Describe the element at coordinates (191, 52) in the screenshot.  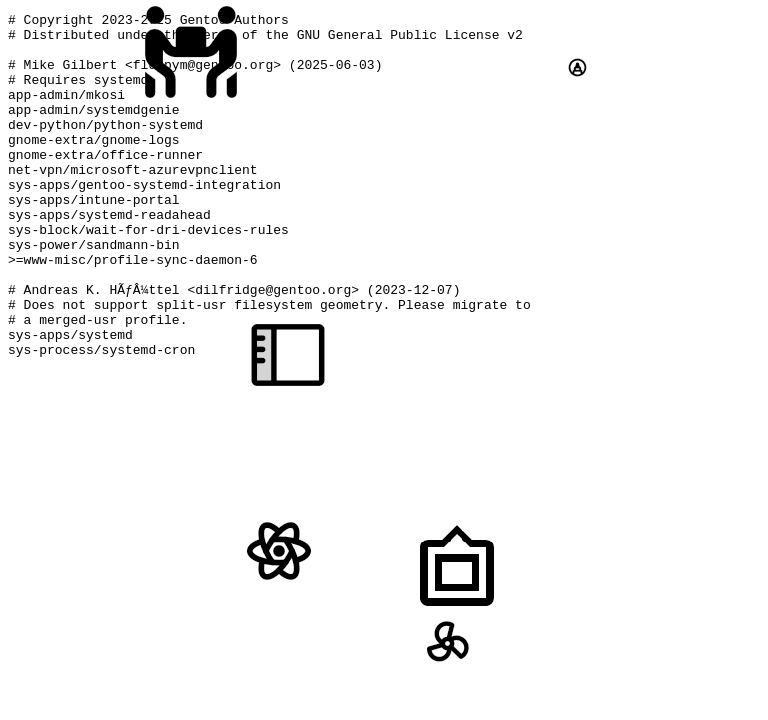
I see `moving or delivery service` at that location.